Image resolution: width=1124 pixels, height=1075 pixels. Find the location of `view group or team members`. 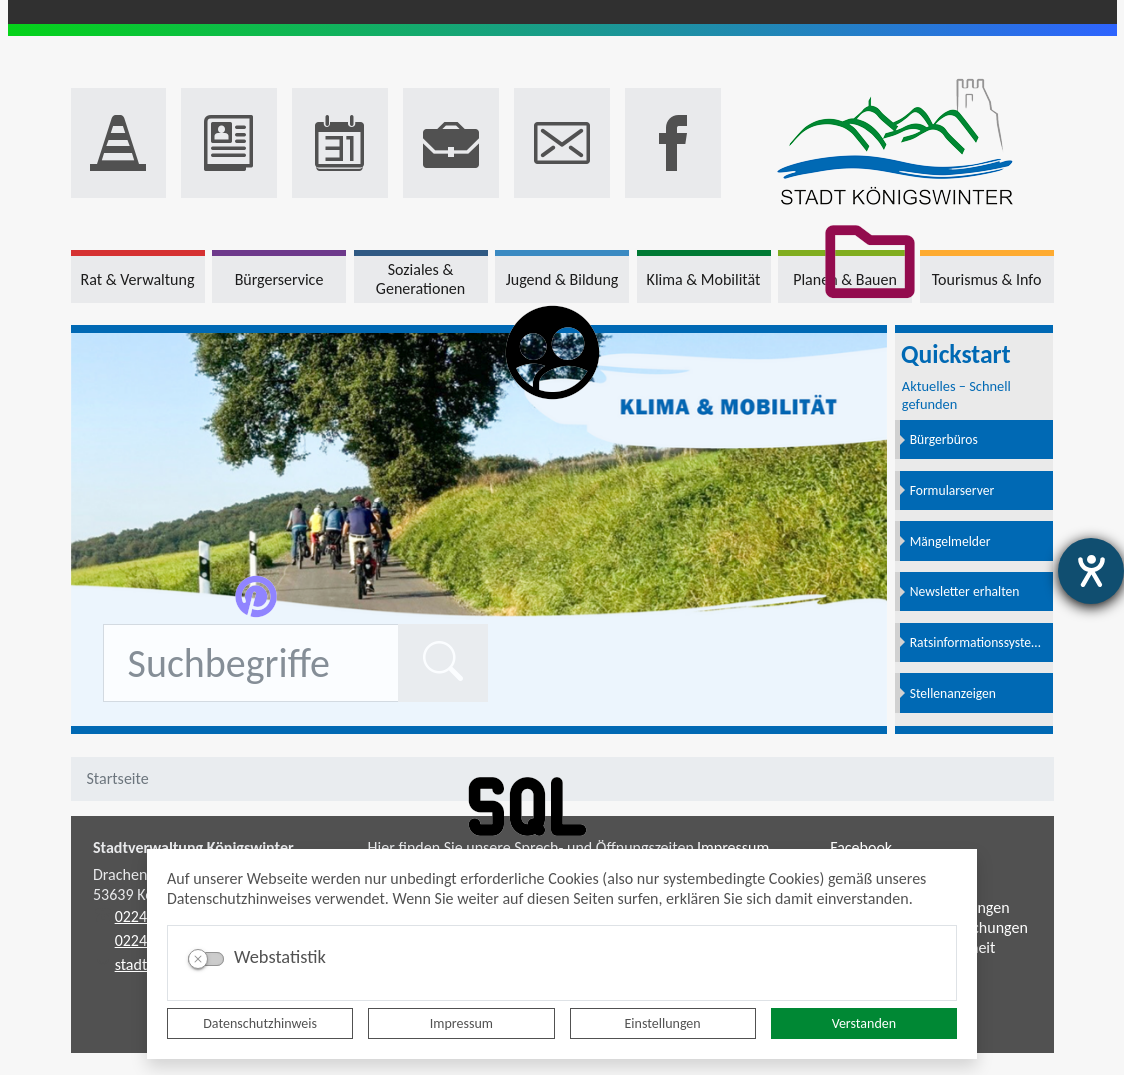

view group or team members is located at coordinates (552, 352).